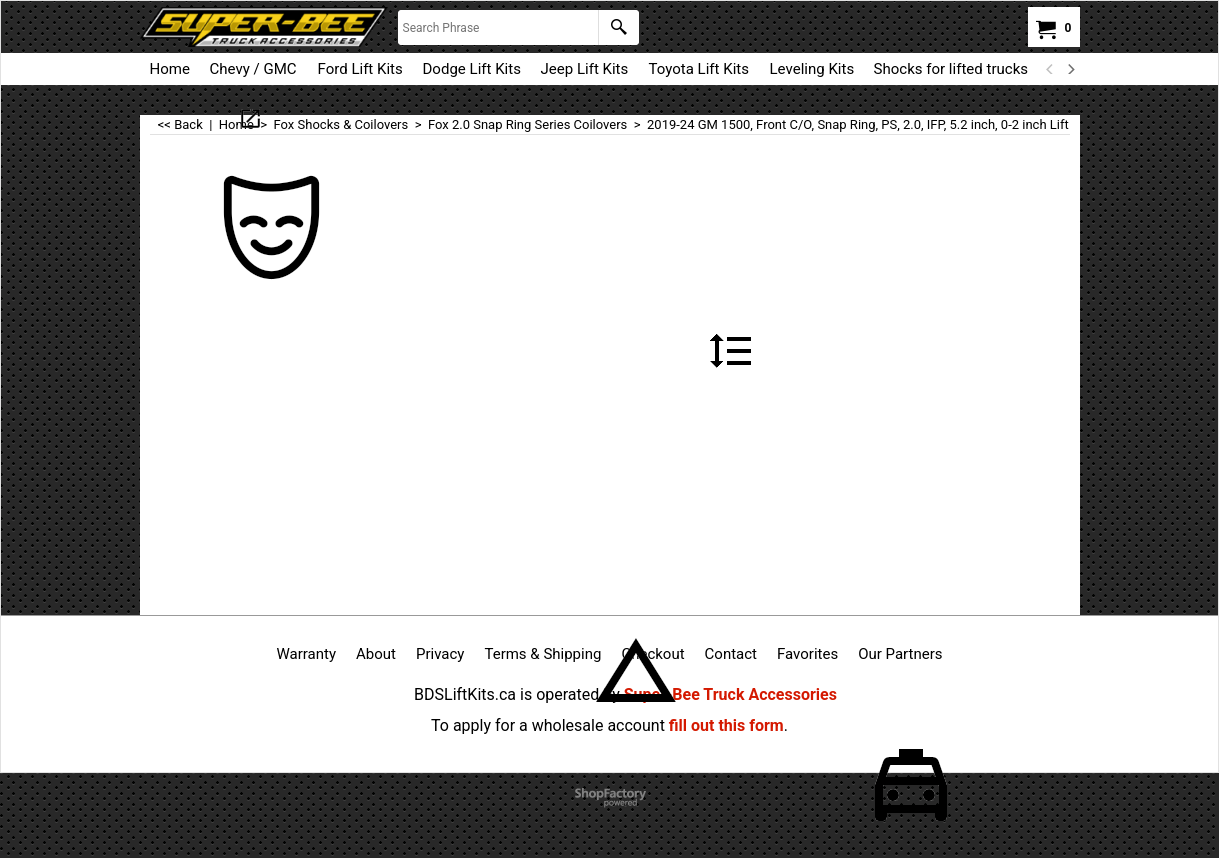 This screenshot has height=858, width=1219. What do you see at coordinates (911, 785) in the screenshot?
I see `request a taxi or rideshare` at bounding box center [911, 785].